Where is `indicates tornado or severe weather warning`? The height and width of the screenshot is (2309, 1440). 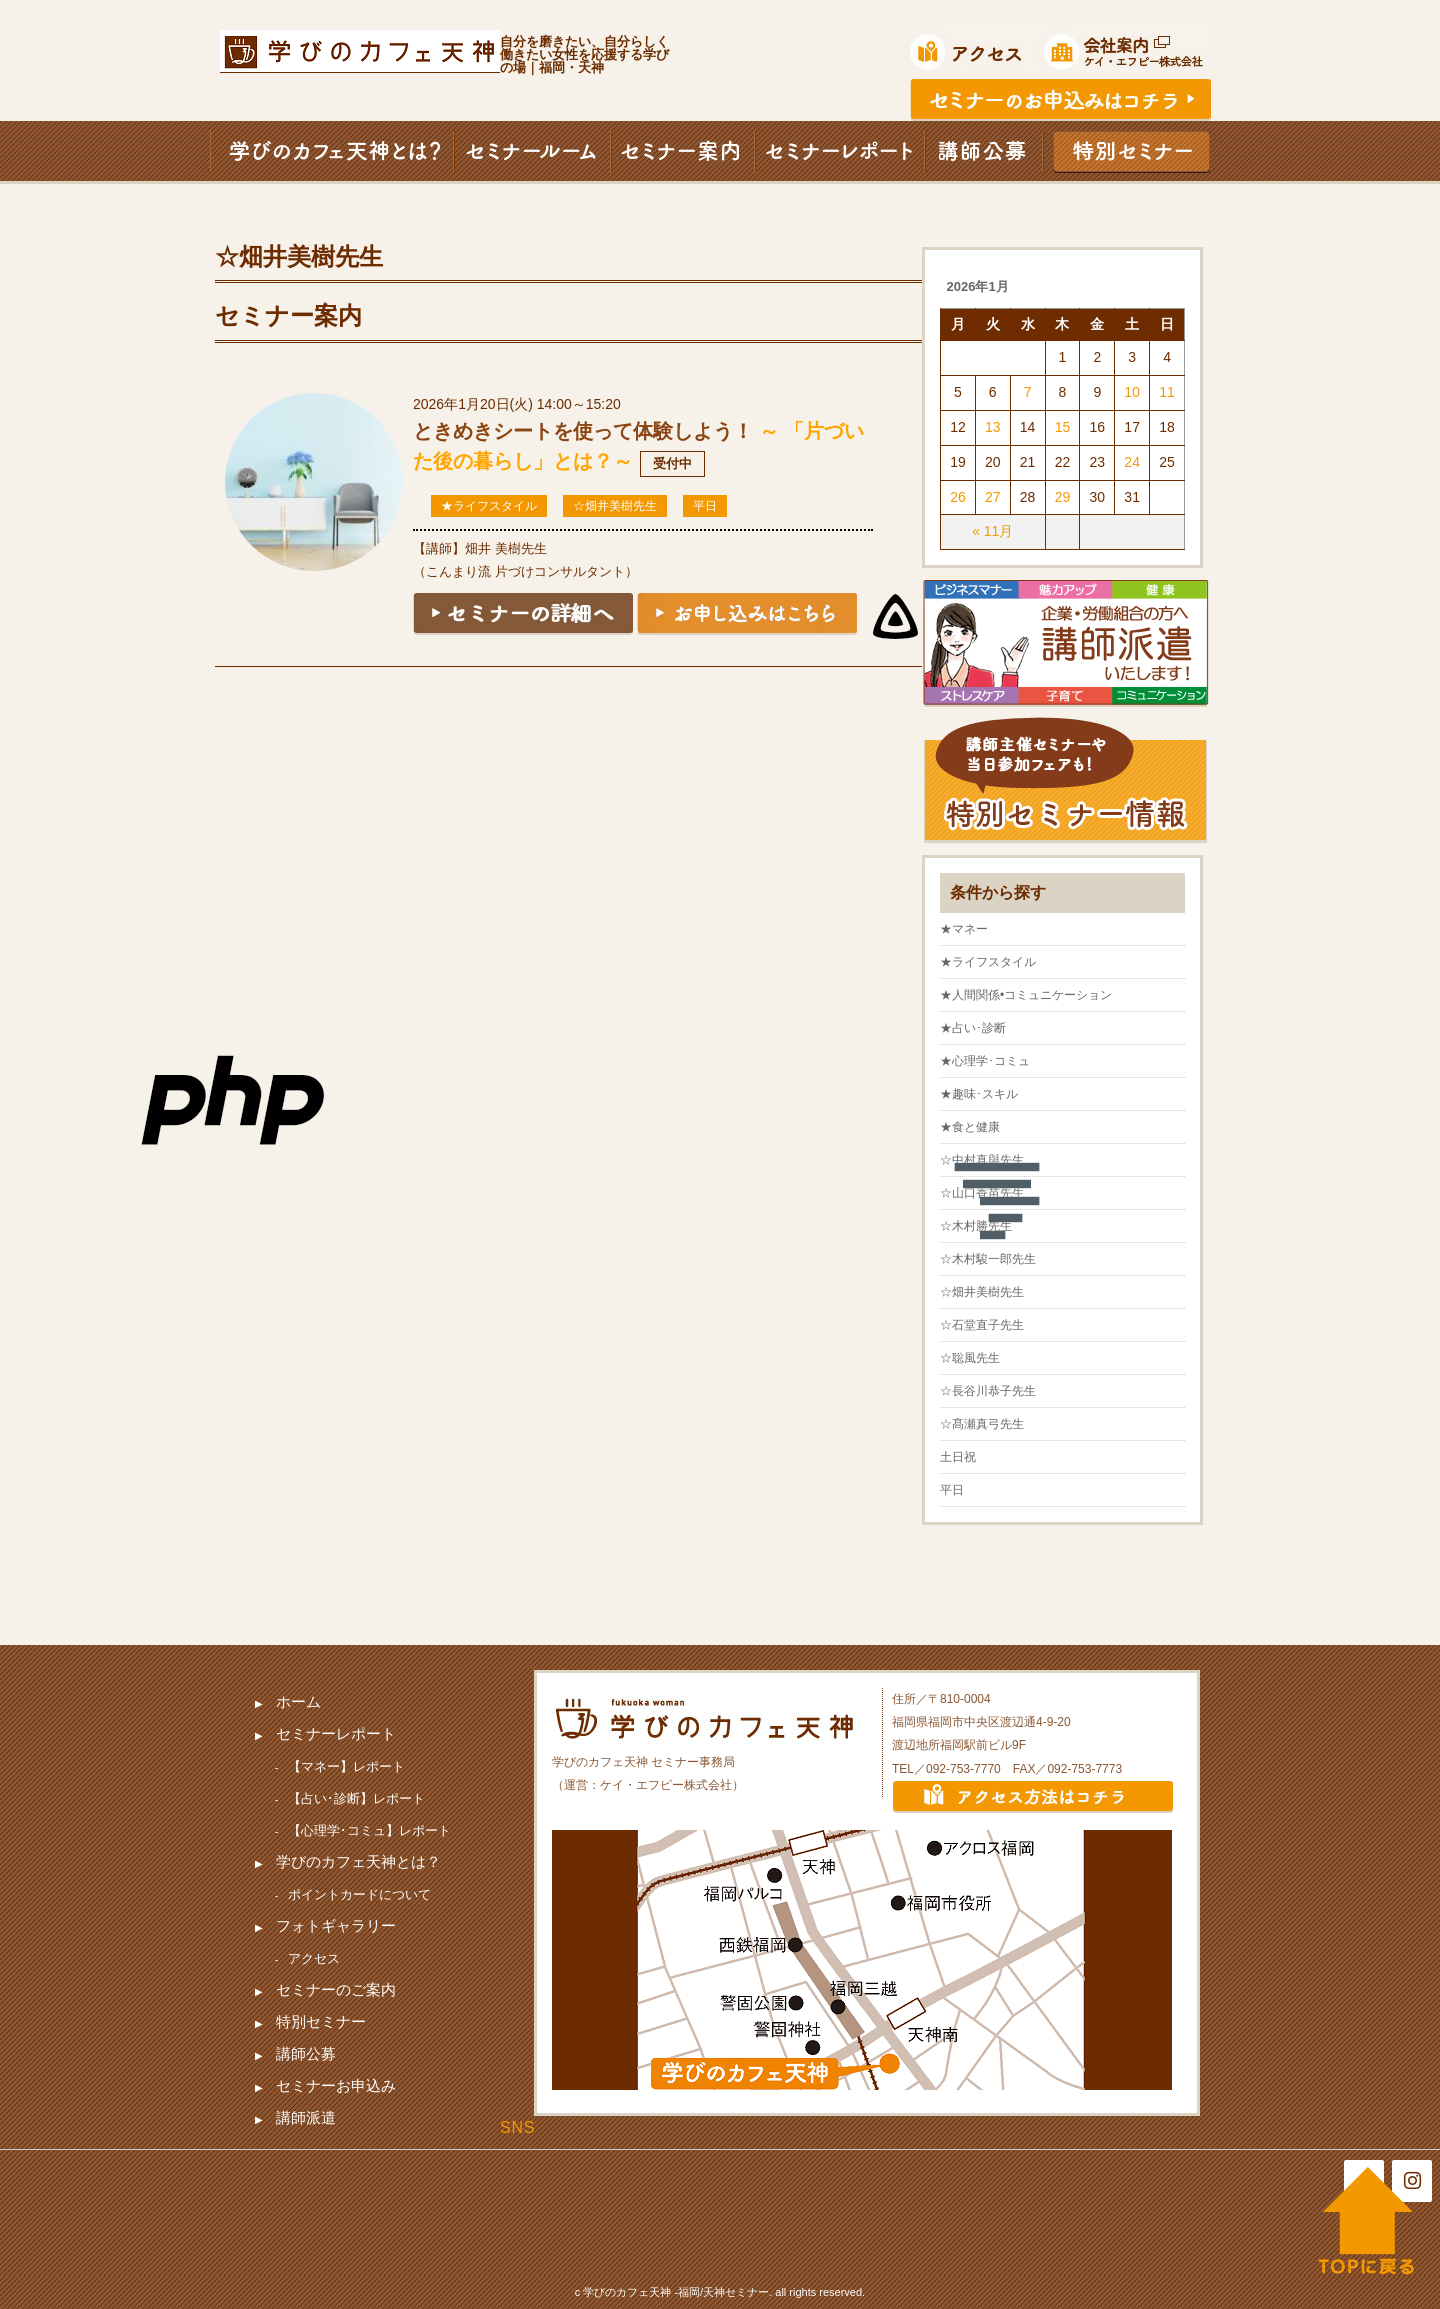 indicates tornado or severe weather warning is located at coordinates (997, 1201).